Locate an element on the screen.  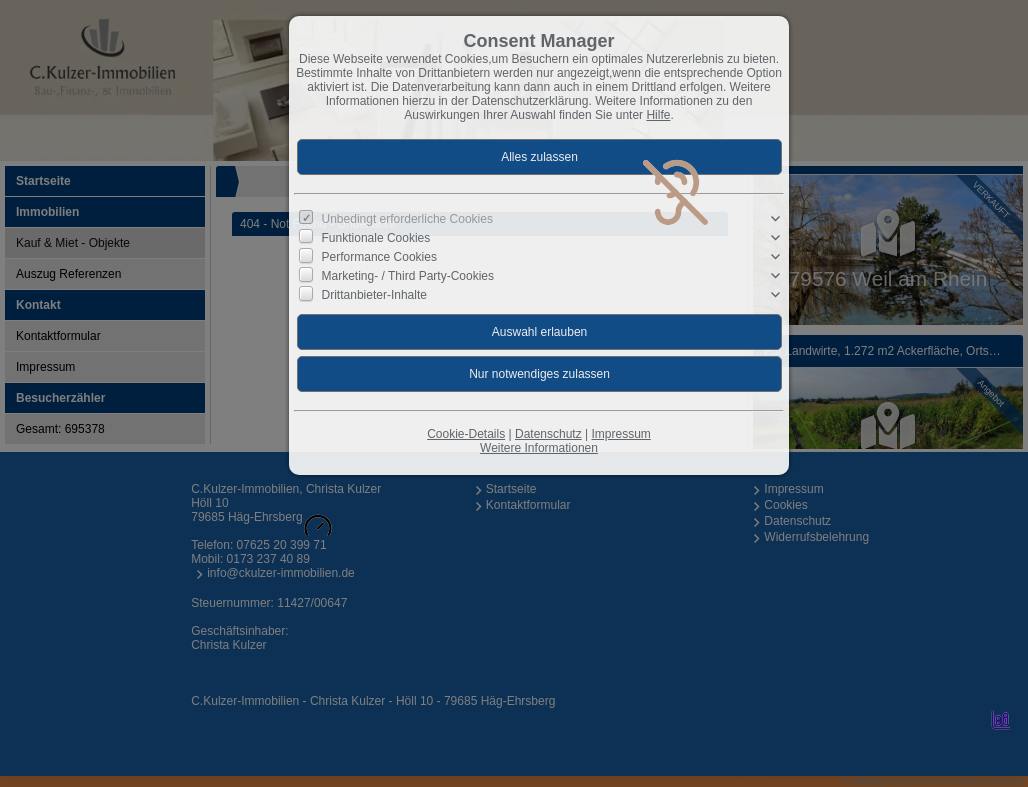
view stacked column chart data is located at coordinates (1001, 720).